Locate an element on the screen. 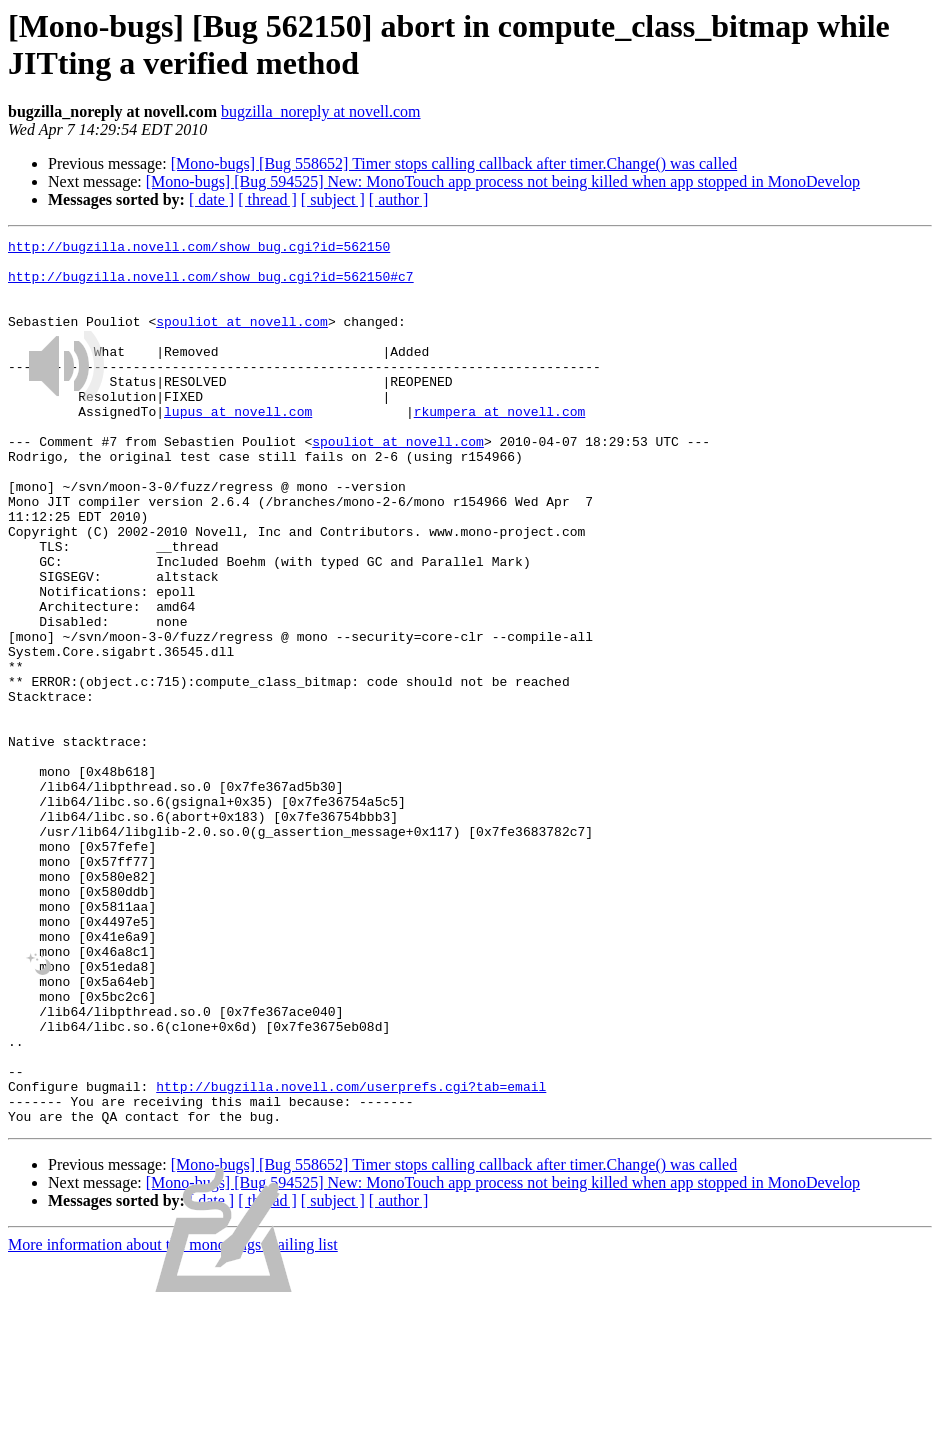  access screensaver settings is located at coordinates (38, 962).